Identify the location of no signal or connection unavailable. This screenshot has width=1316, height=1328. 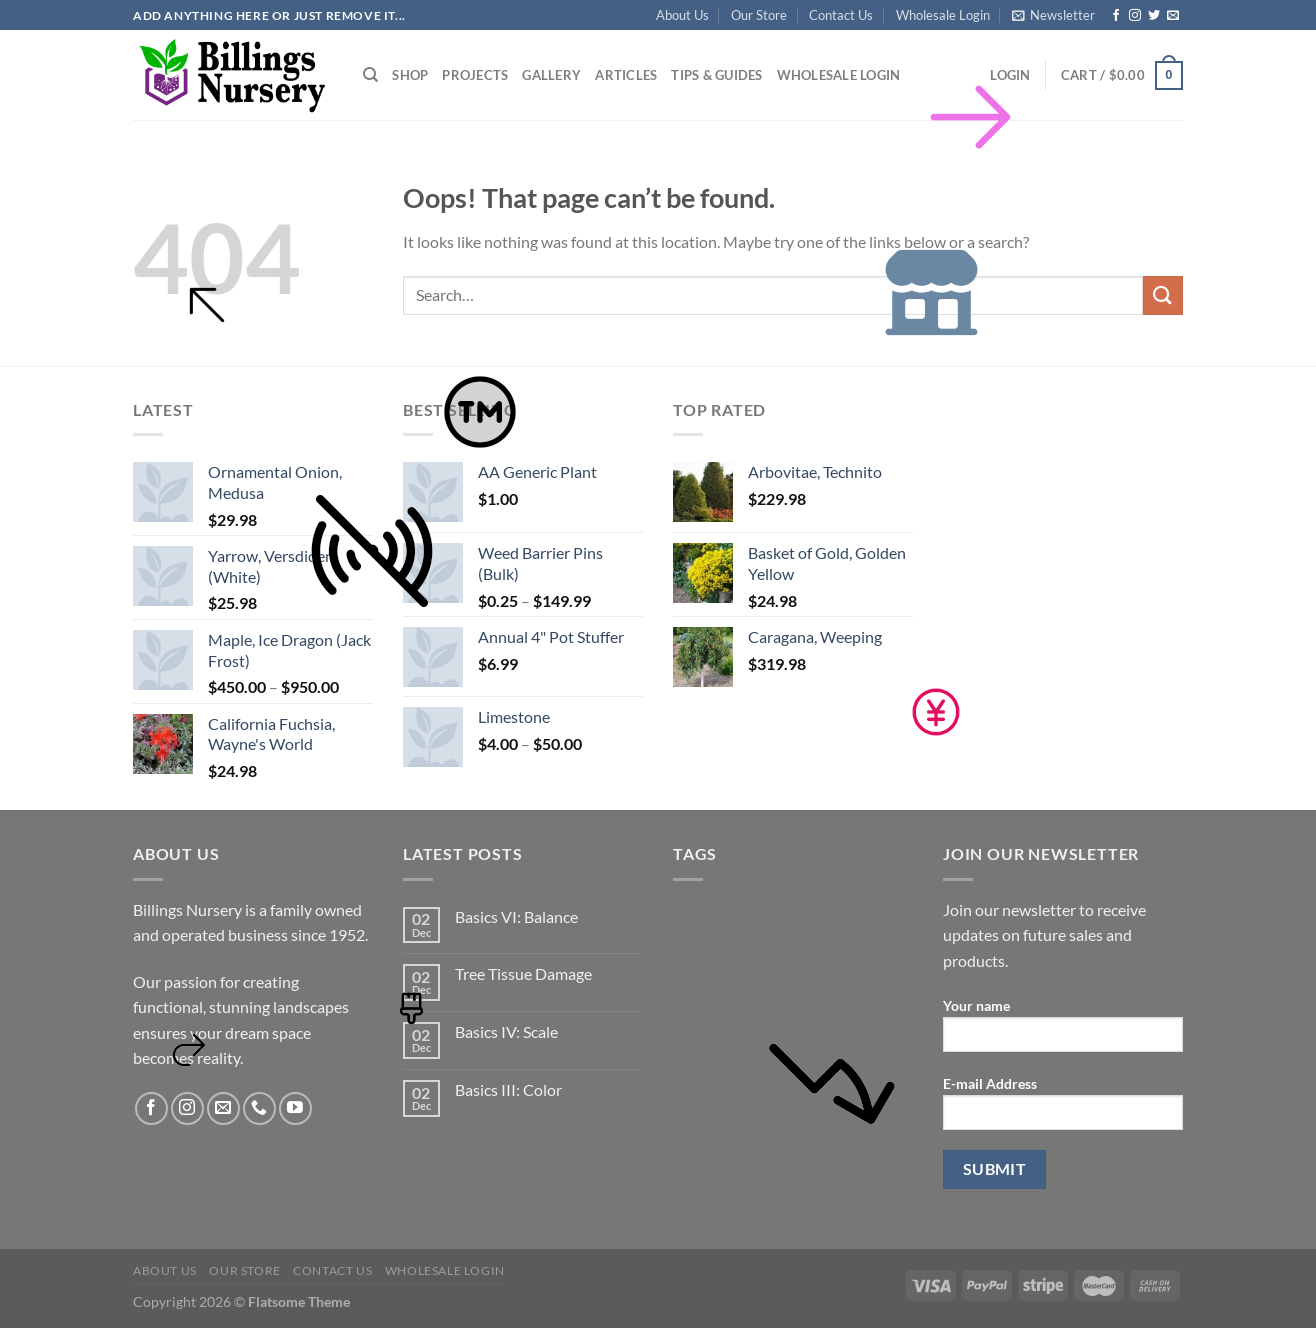
(372, 551).